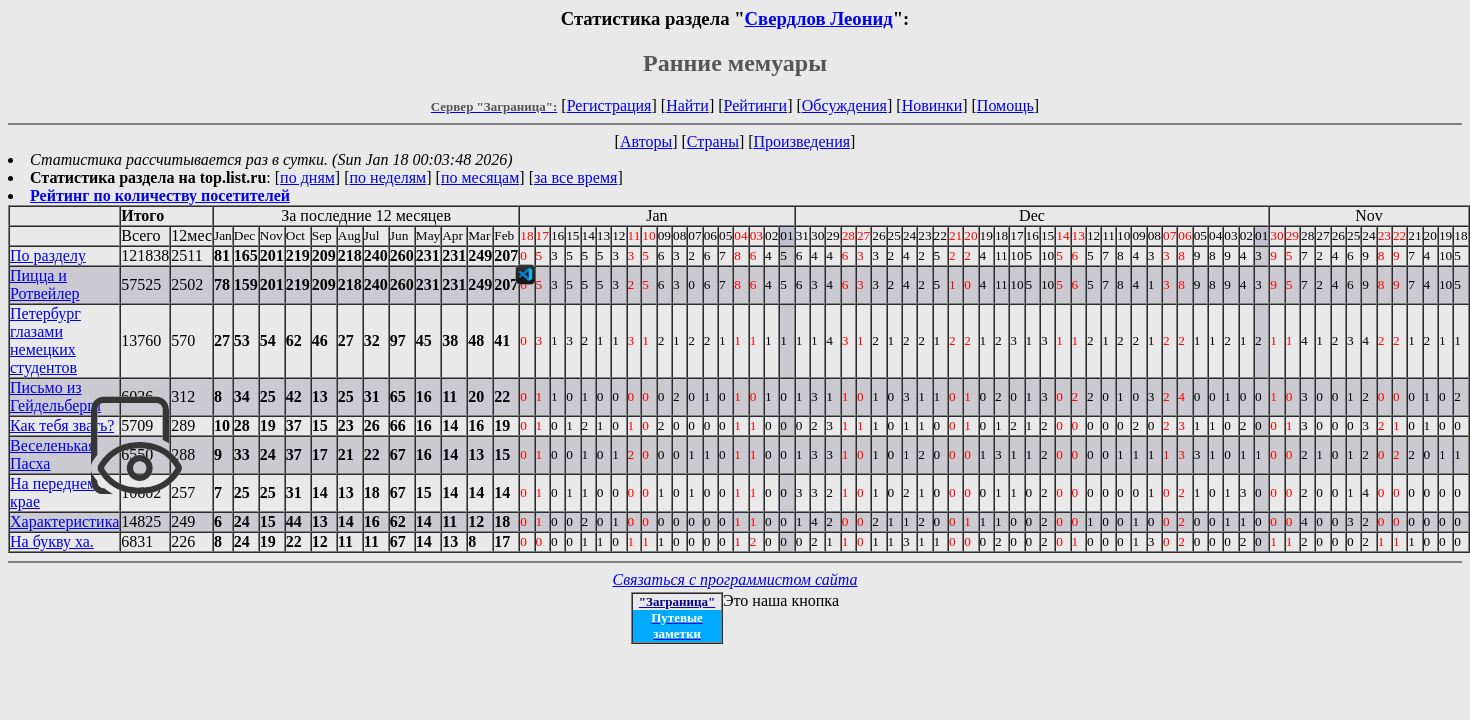  I want to click on open document viewer, so click(130, 442).